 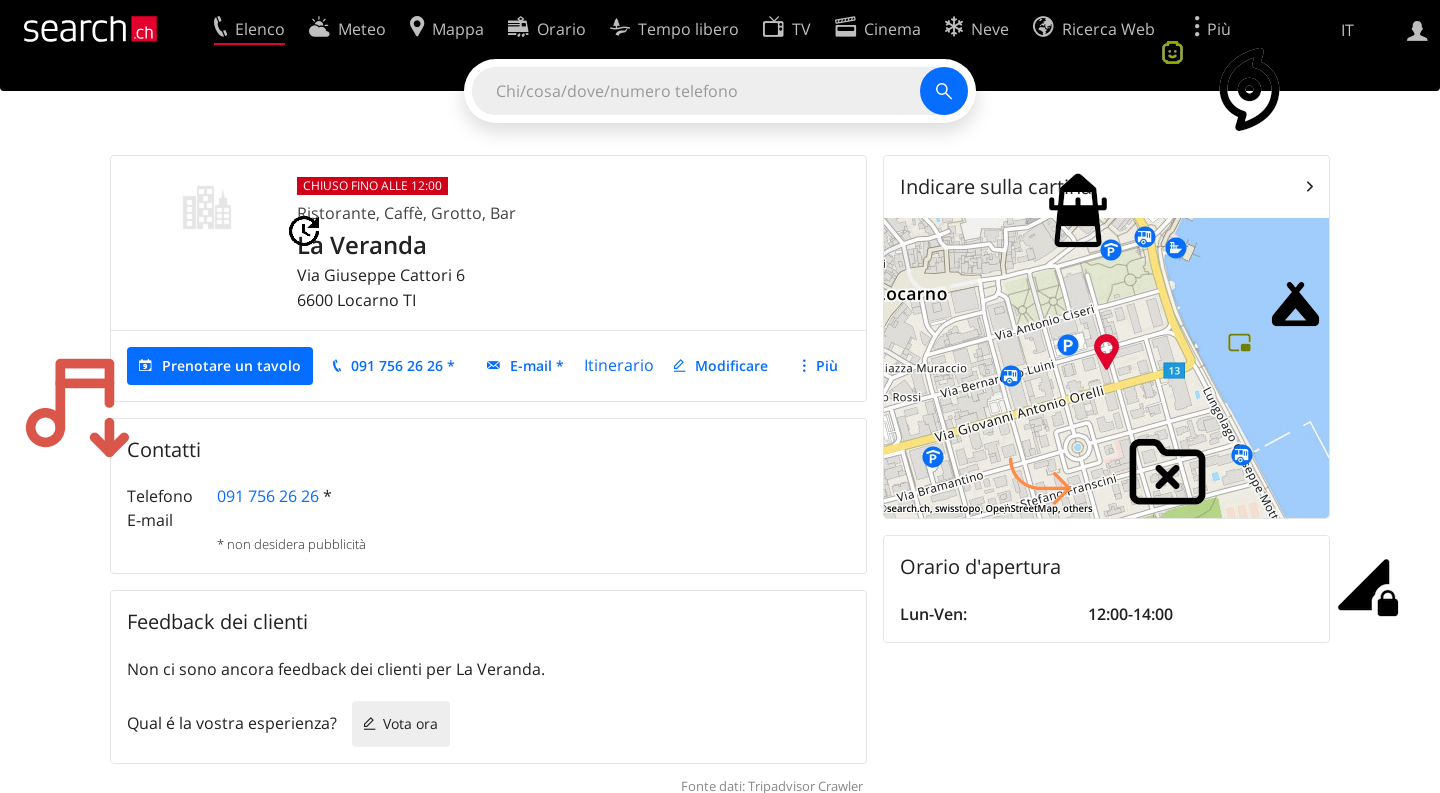 I want to click on download music or audio file, so click(x=75, y=403).